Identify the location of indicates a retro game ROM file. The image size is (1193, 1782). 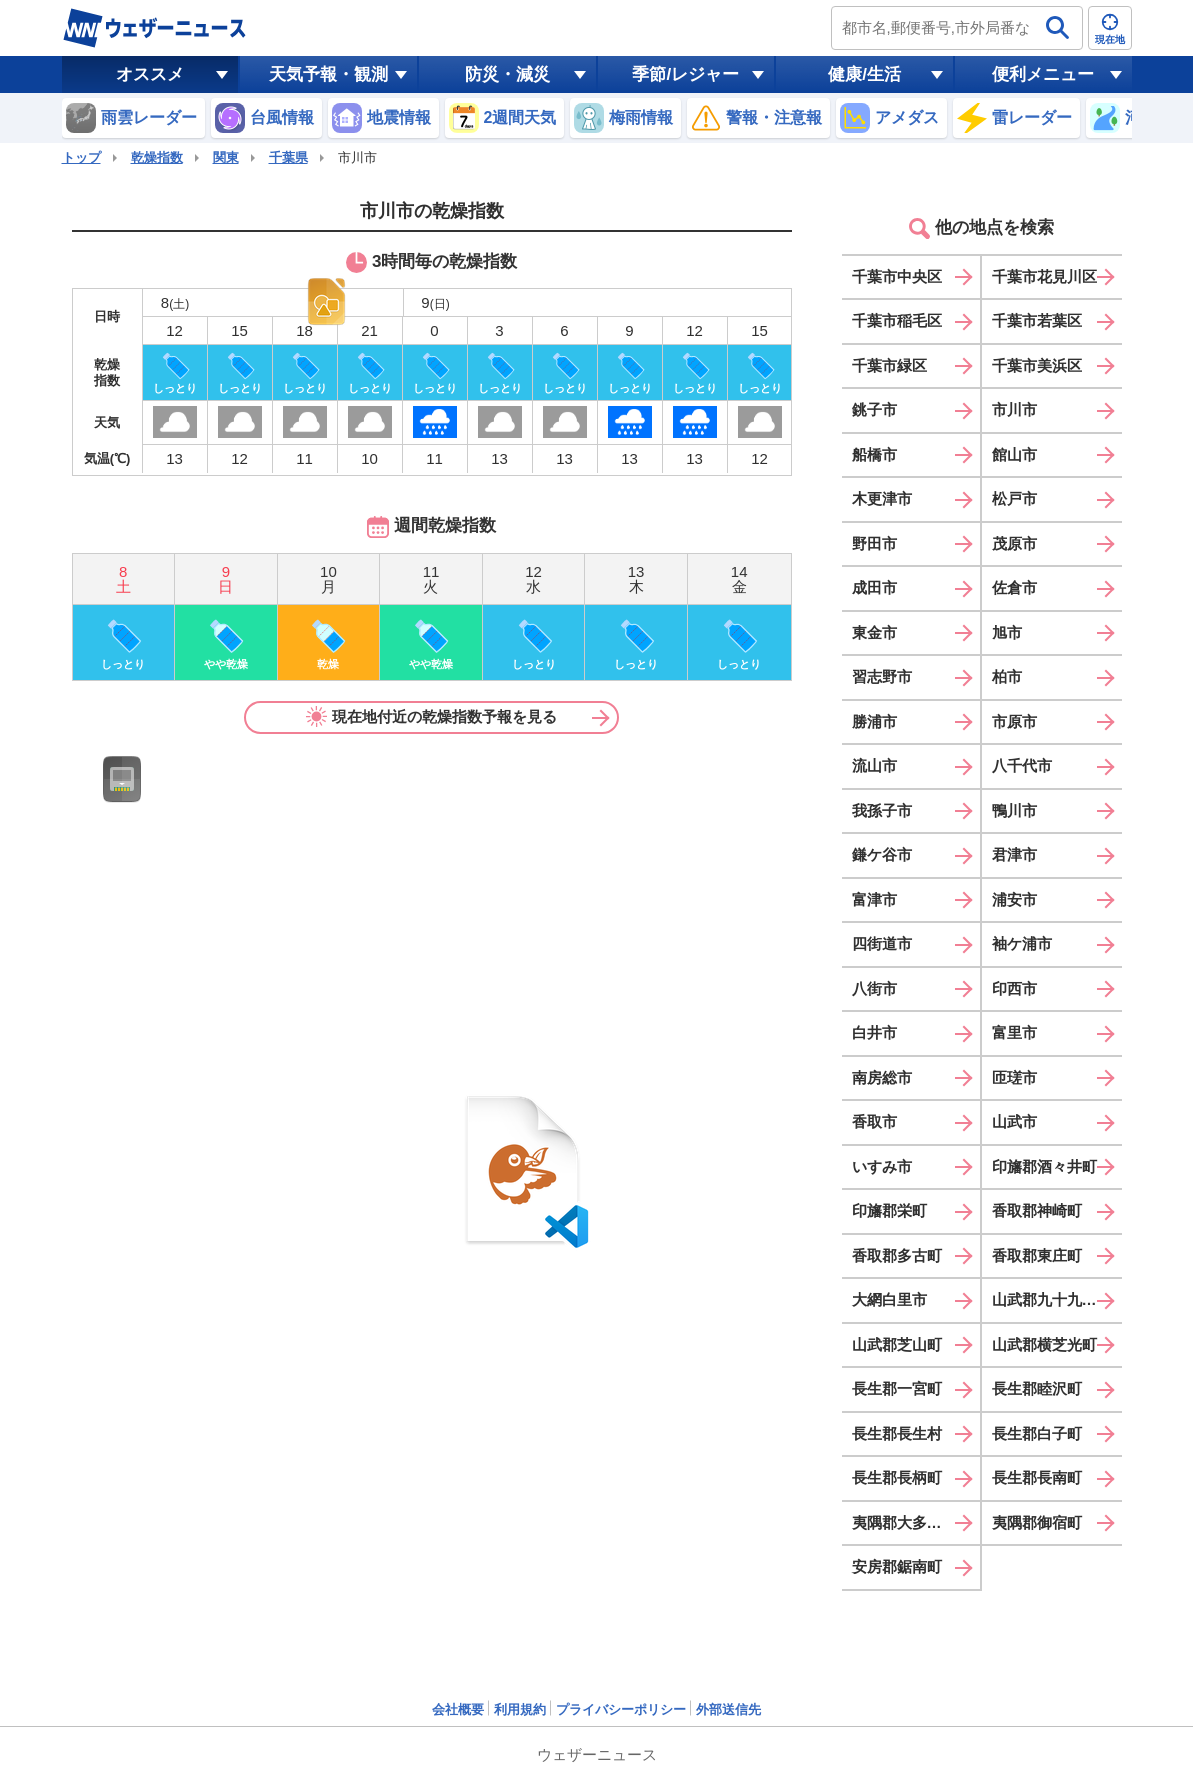
(122, 779).